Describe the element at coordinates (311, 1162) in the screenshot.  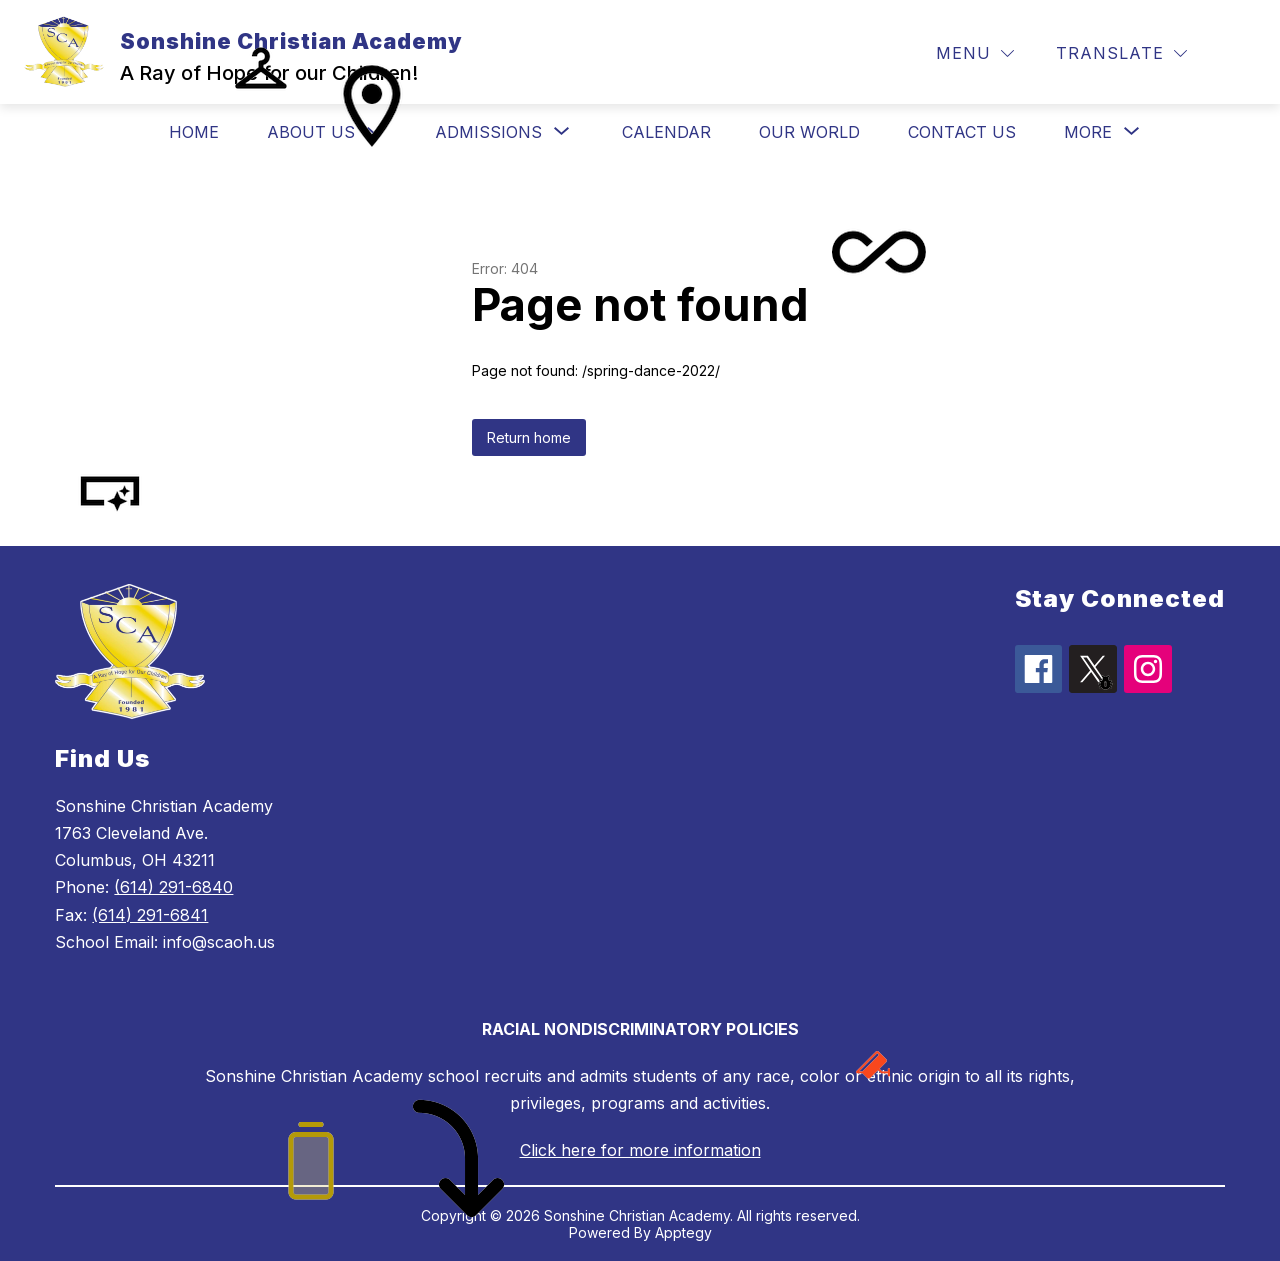
I see `indicates battery is completely drained` at that location.